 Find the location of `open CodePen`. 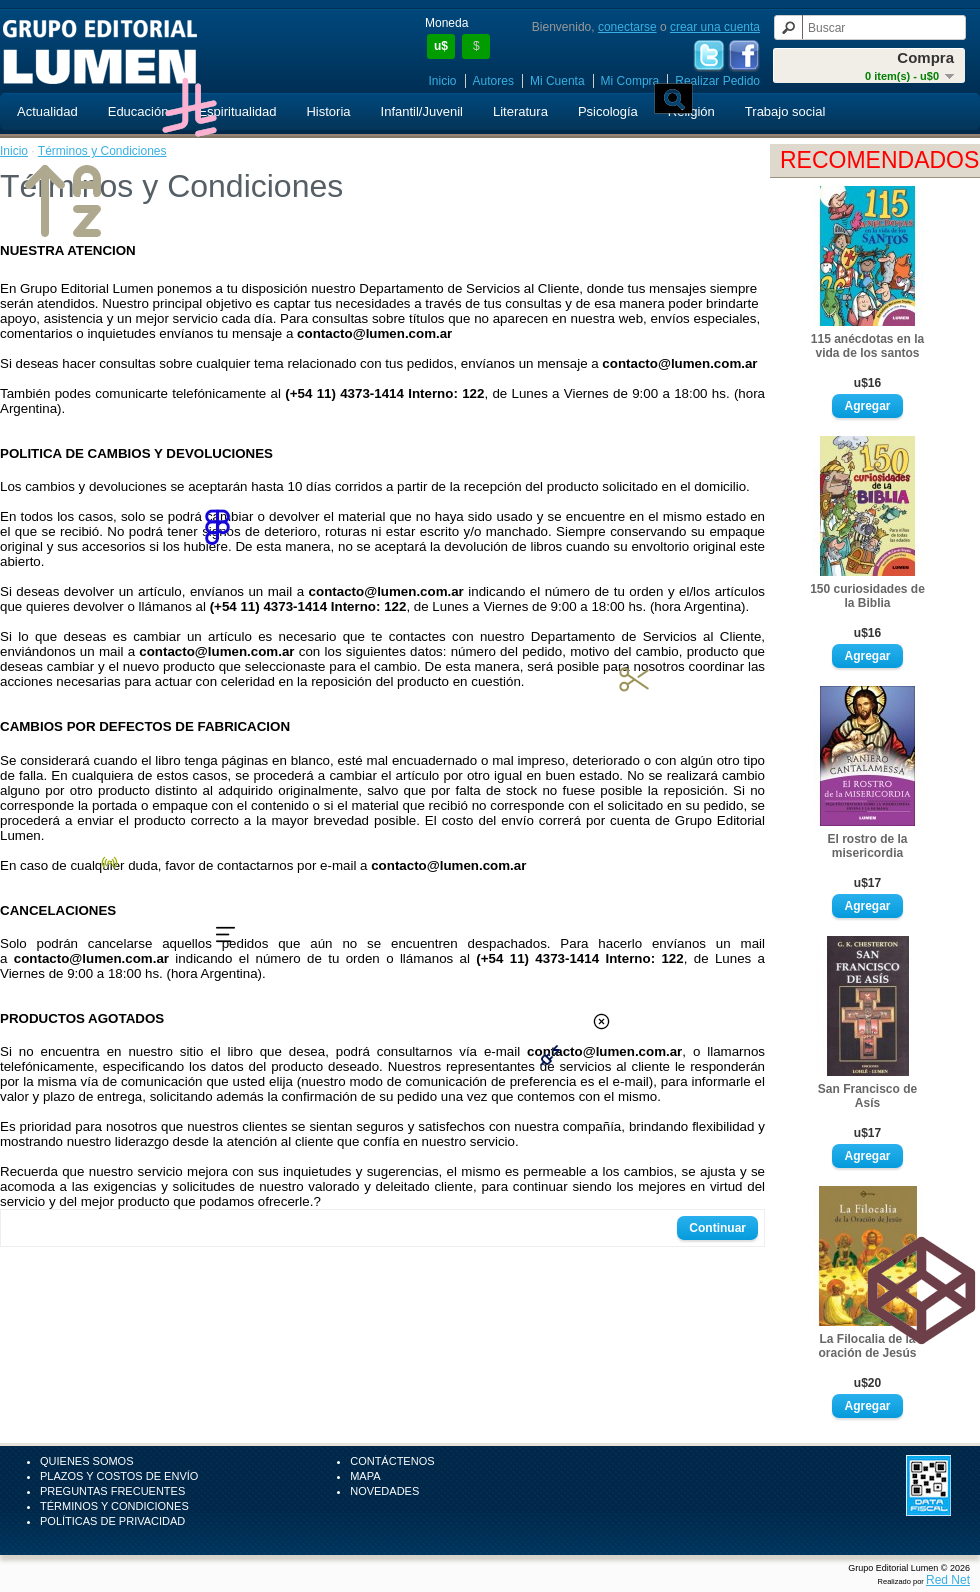

open CodePen is located at coordinates (921, 1290).